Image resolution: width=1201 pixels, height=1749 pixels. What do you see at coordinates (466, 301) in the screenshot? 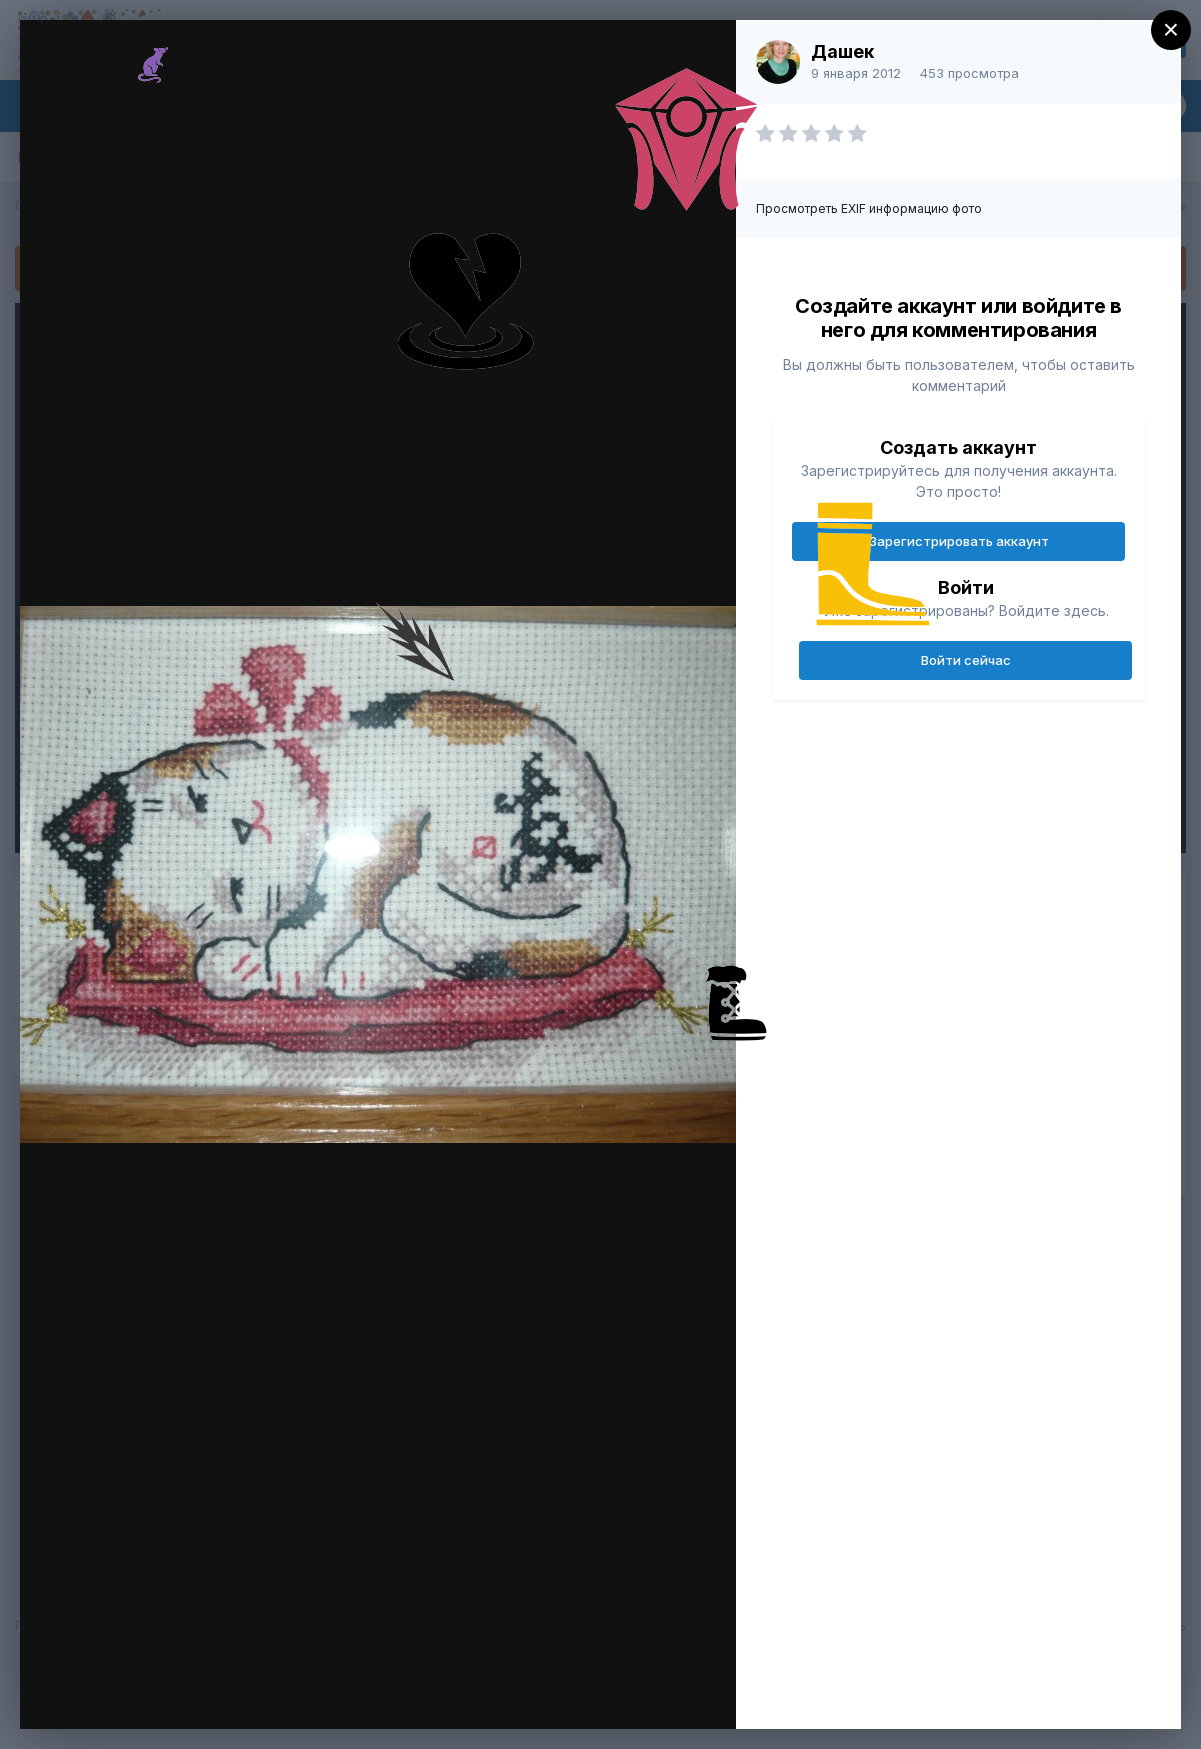
I see `indicates a heartbreak or relationship-ending zone in a game` at bounding box center [466, 301].